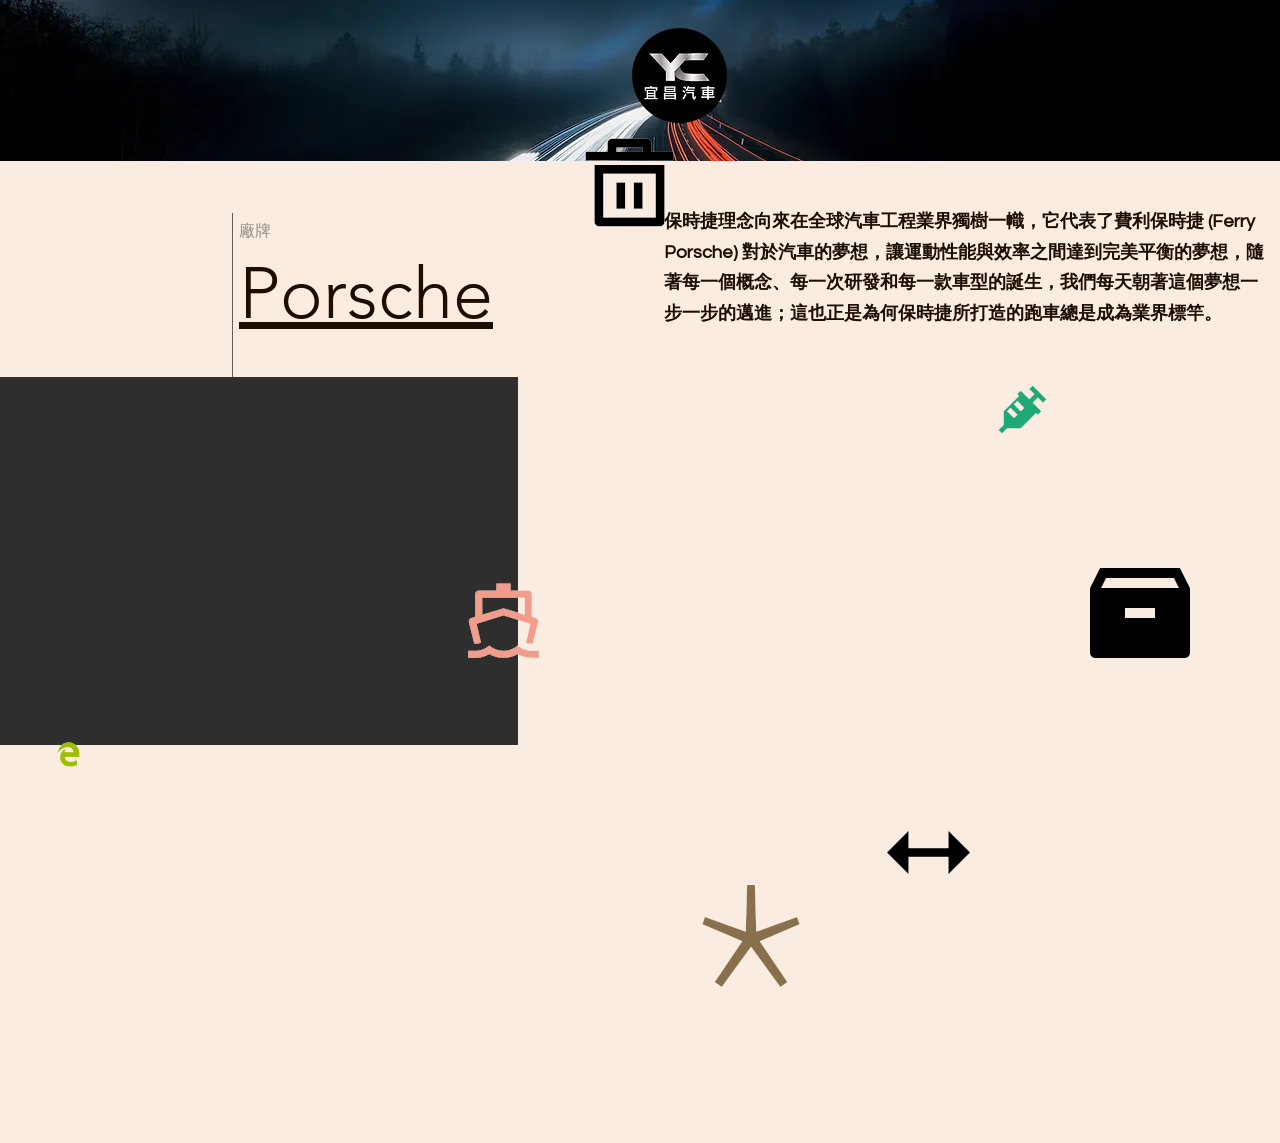  Describe the element at coordinates (1023, 409) in the screenshot. I see `access medical or vaccination records` at that location.